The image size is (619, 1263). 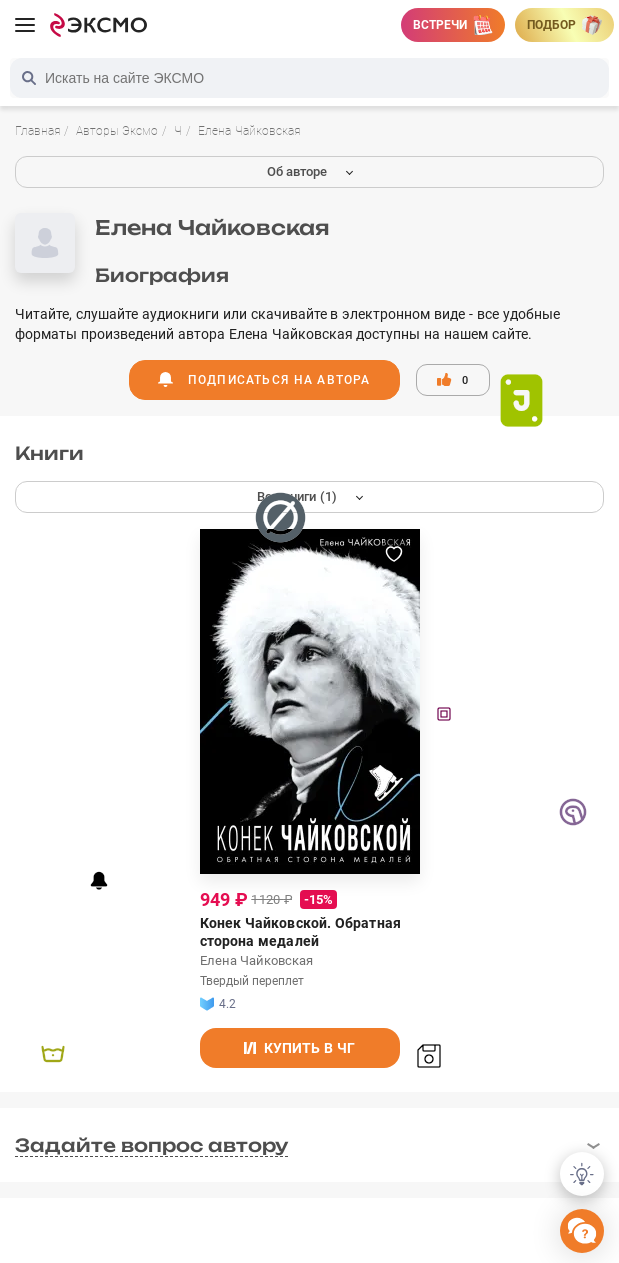 I want to click on indicates empty or null state, so click(x=280, y=517).